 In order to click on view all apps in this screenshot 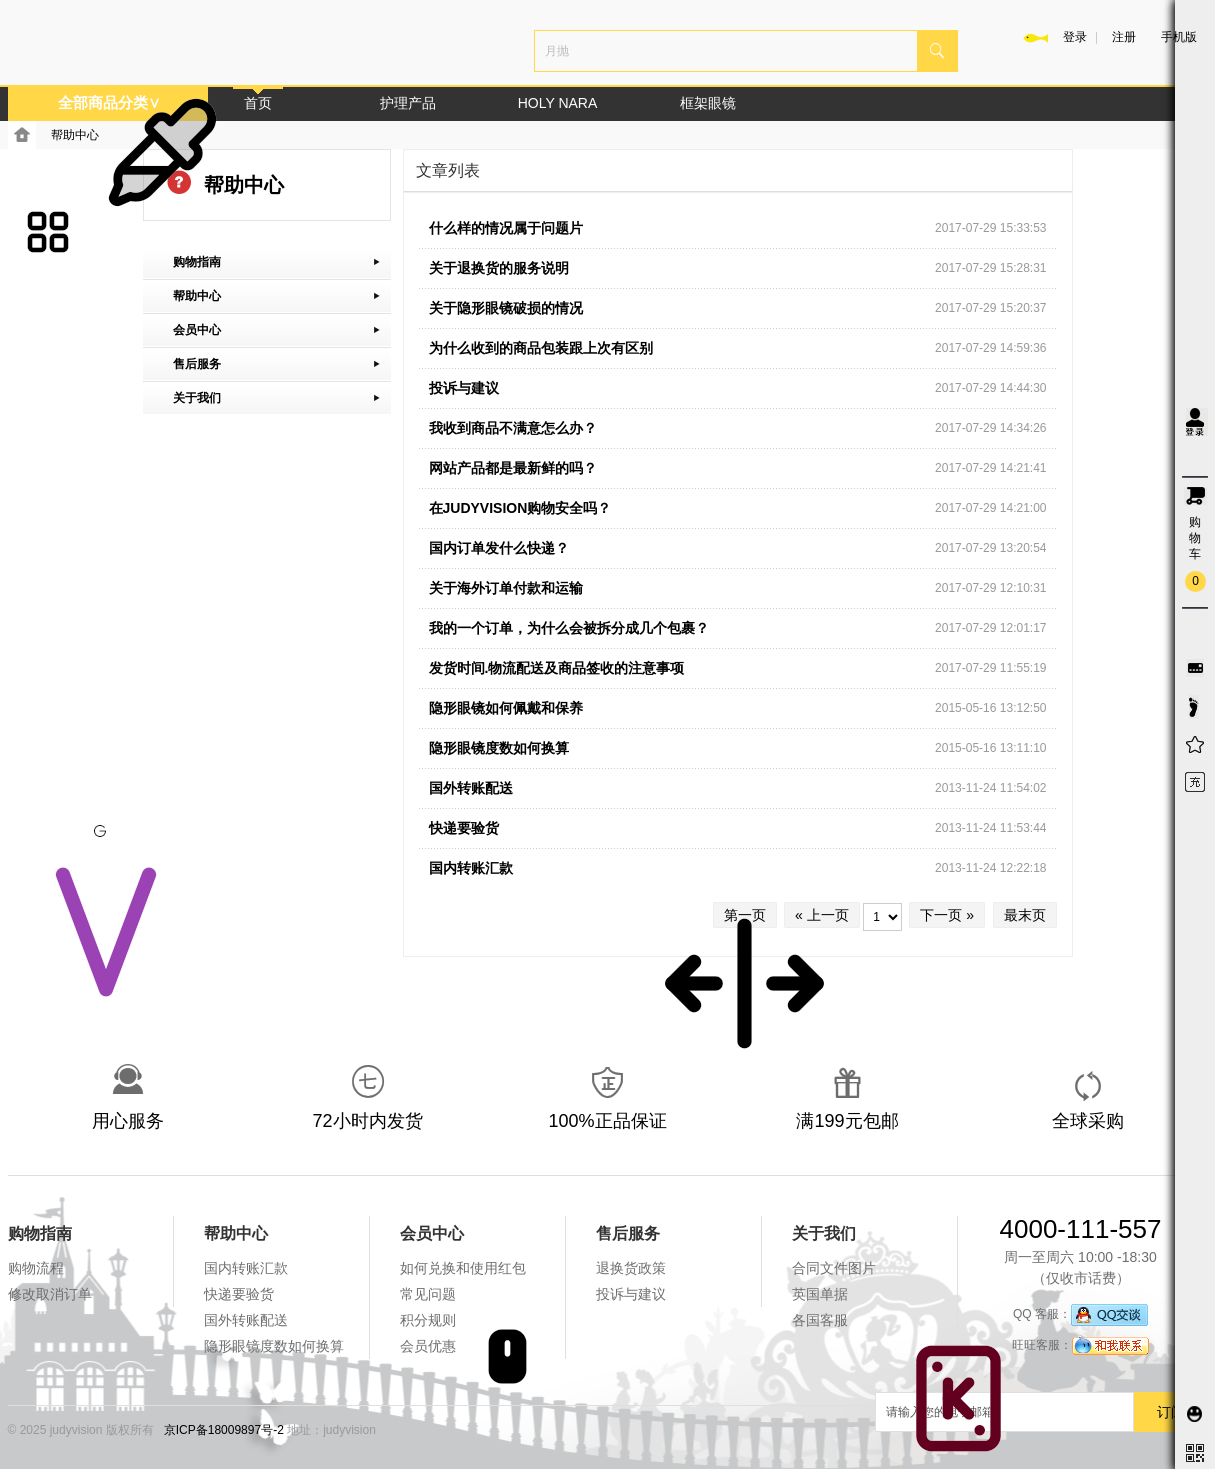, I will do `click(48, 232)`.